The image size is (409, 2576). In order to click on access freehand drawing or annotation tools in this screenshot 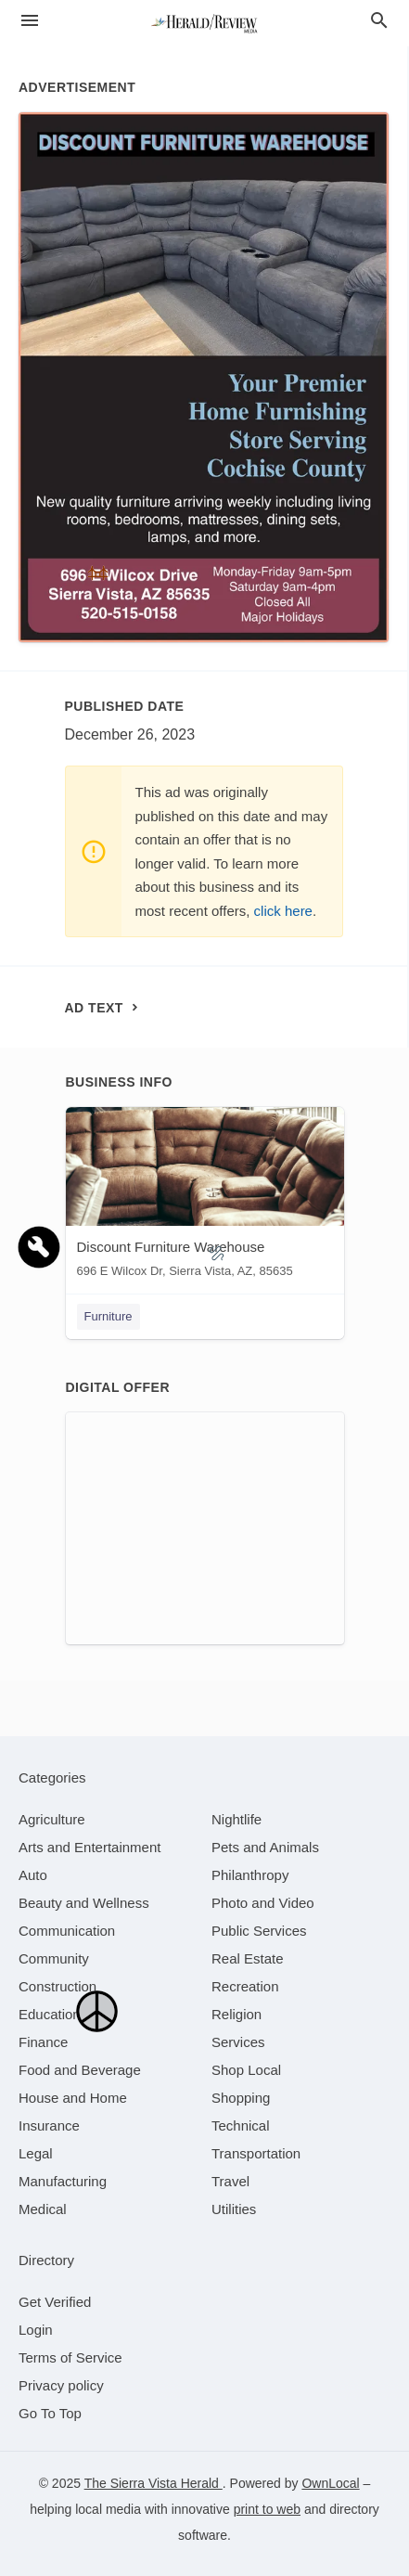, I will do `click(216, 1253)`.